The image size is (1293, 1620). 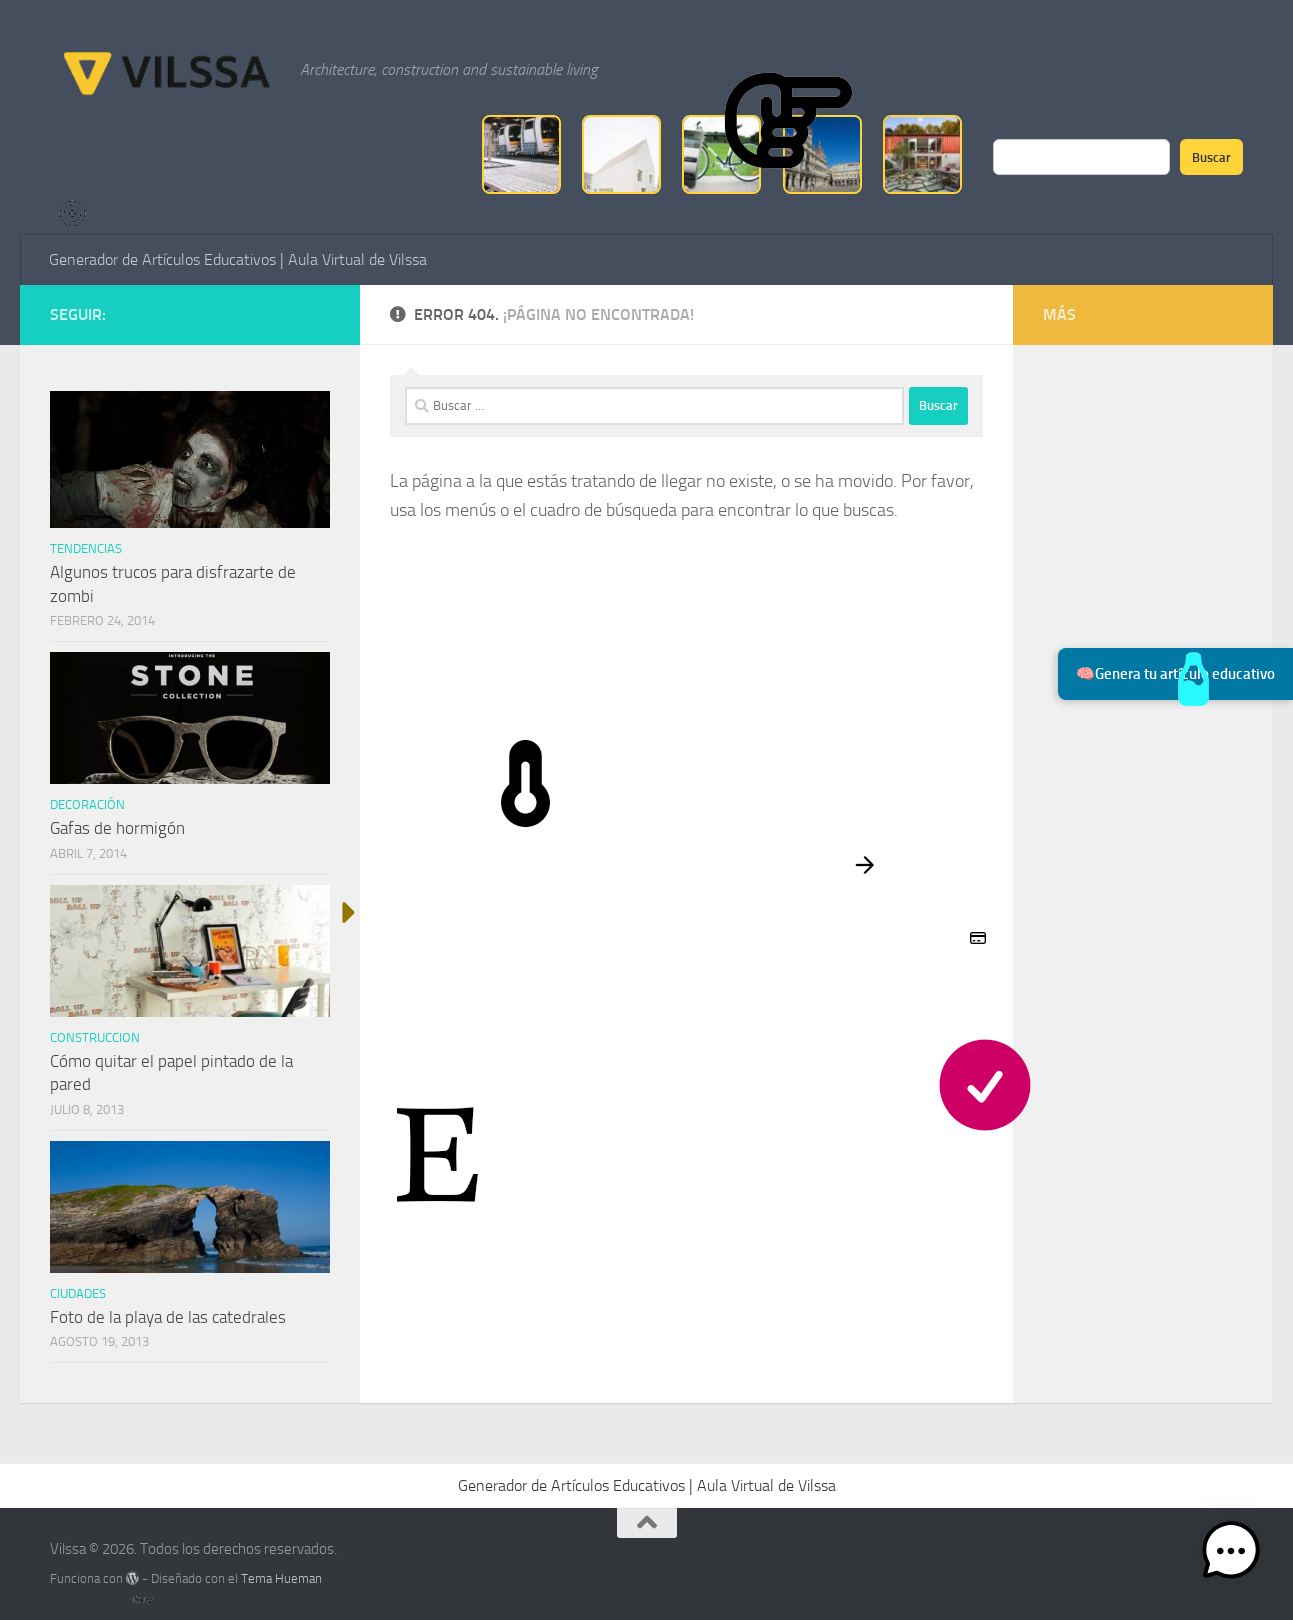 What do you see at coordinates (347, 912) in the screenshot?
I see `play media or start video` at bounding box center [347, 912].